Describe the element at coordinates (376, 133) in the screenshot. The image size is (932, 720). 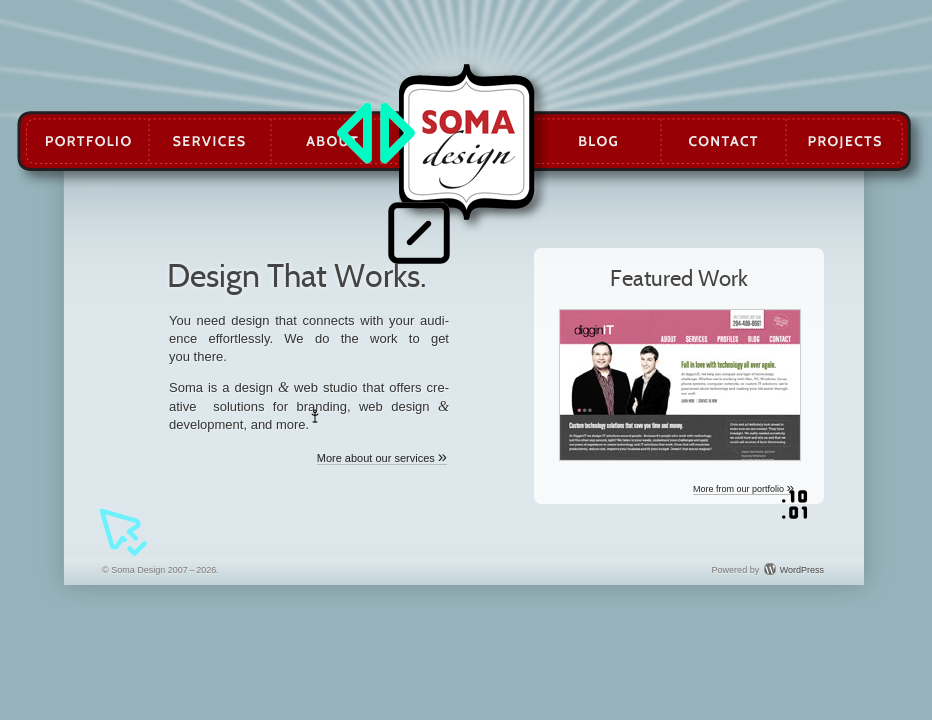
I see `expand or resize horizontally` at that location.